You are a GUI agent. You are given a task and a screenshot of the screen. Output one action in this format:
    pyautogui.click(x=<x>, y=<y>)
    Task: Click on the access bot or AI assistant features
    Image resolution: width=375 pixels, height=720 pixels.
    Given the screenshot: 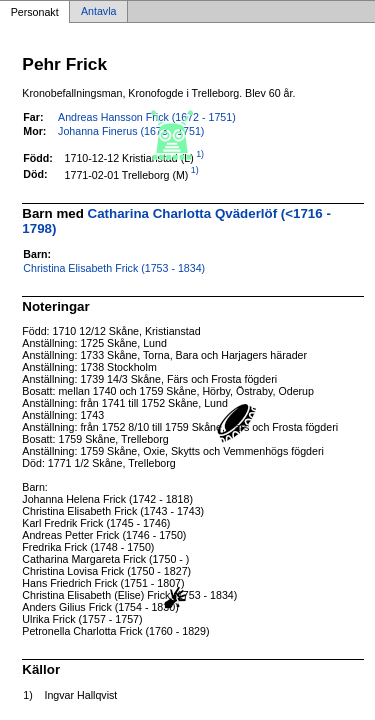 What is the action you would take?
    pyautogui.click(x=172, y=135)
    